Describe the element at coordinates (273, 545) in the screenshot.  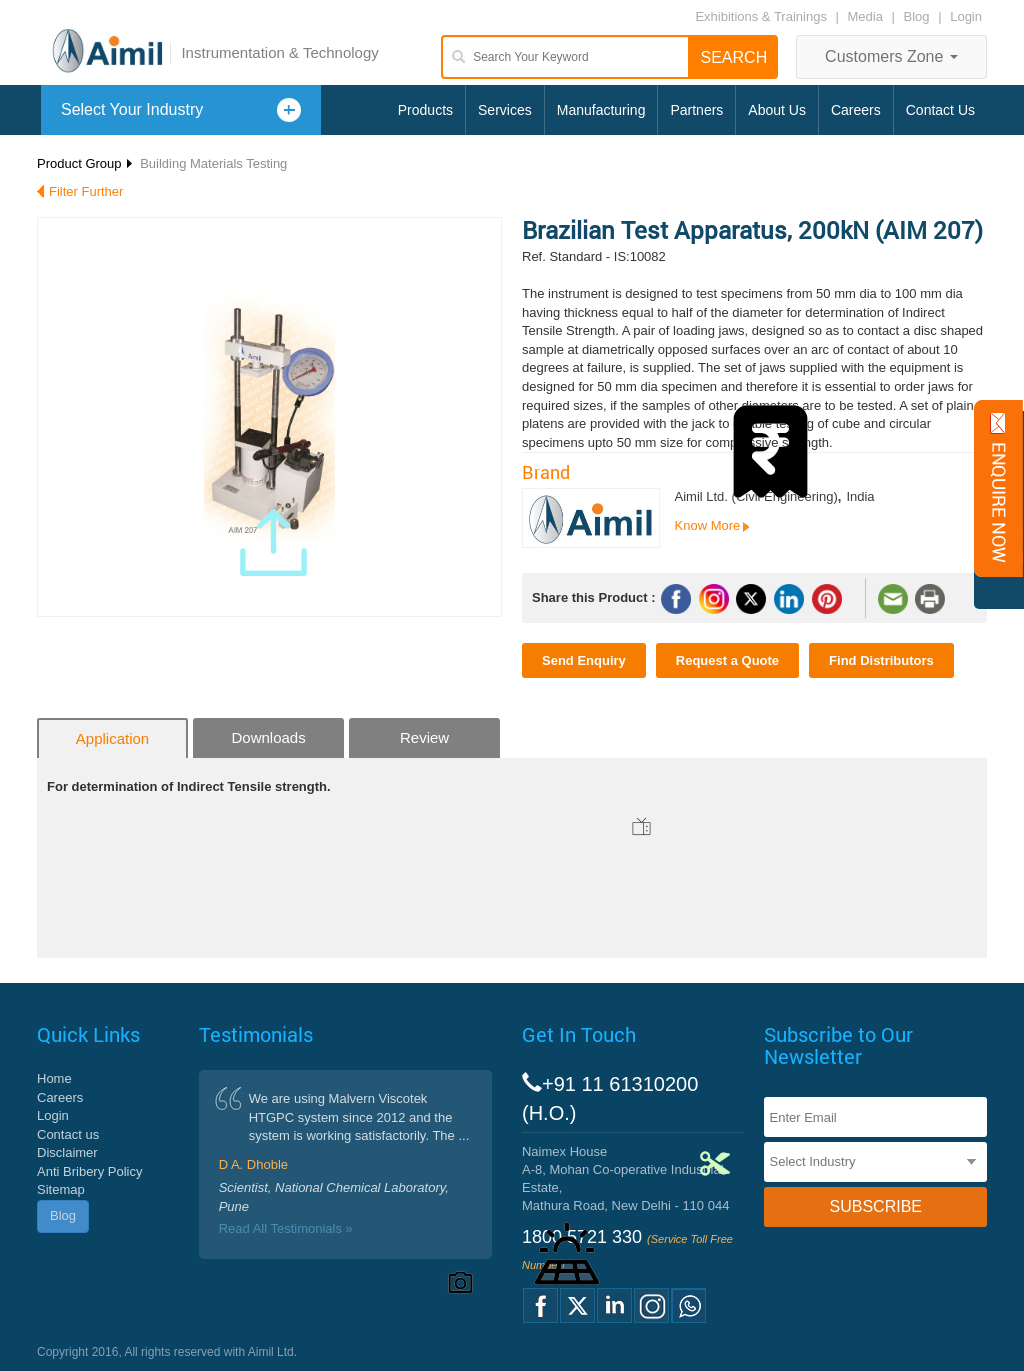
I see `upload a file or document` at that location.